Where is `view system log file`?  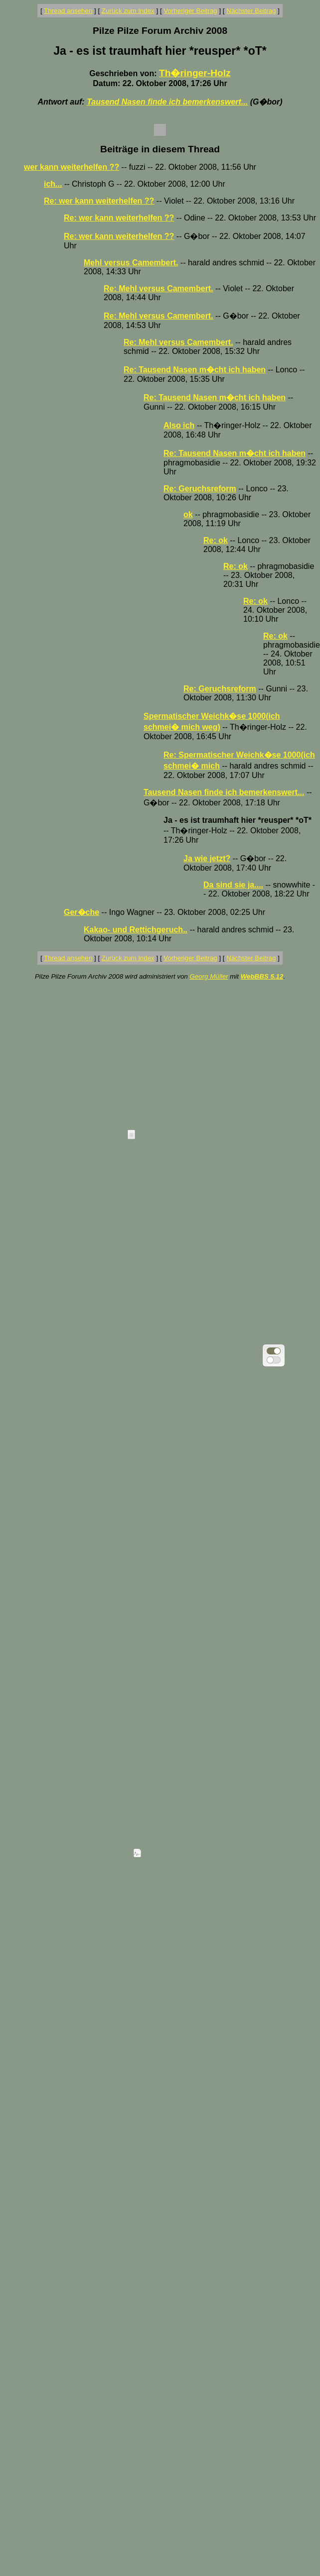
view system log file is located at coordinates (137, 1853).